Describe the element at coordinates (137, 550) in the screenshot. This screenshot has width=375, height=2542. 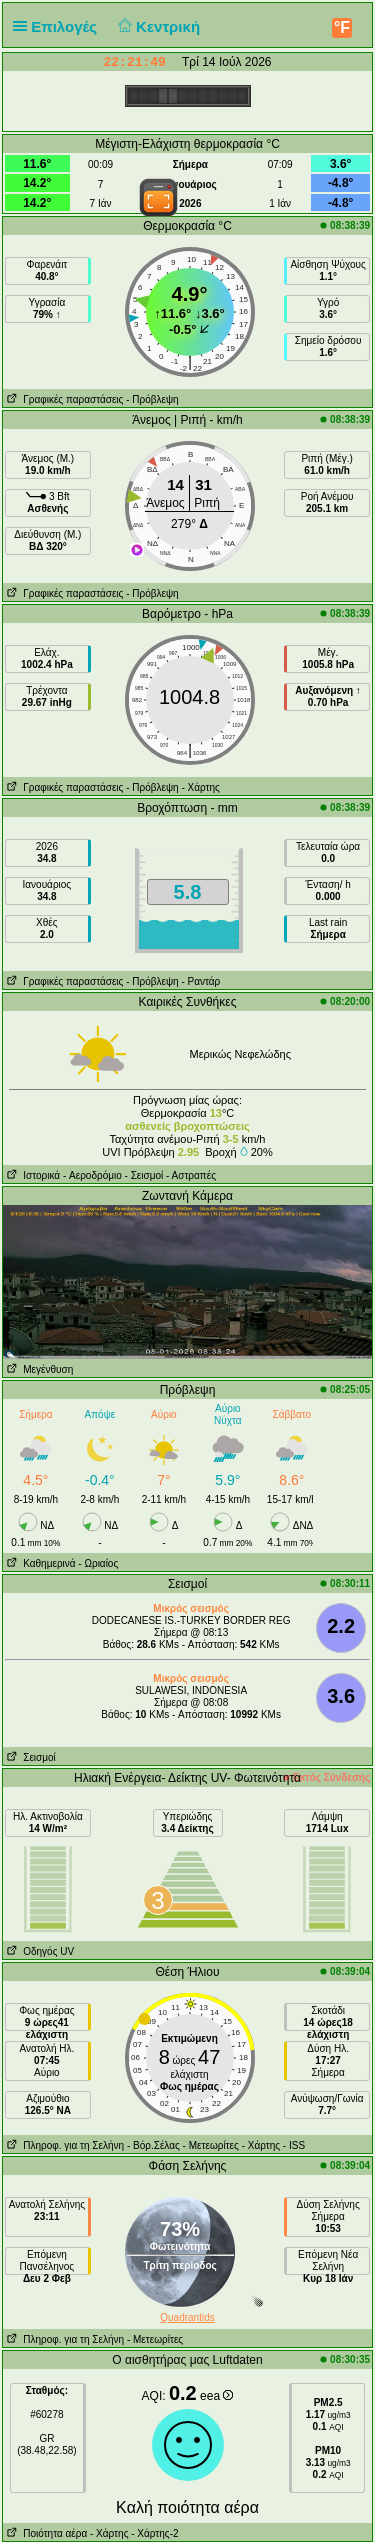
I see `open mplayer media player app` at that location.